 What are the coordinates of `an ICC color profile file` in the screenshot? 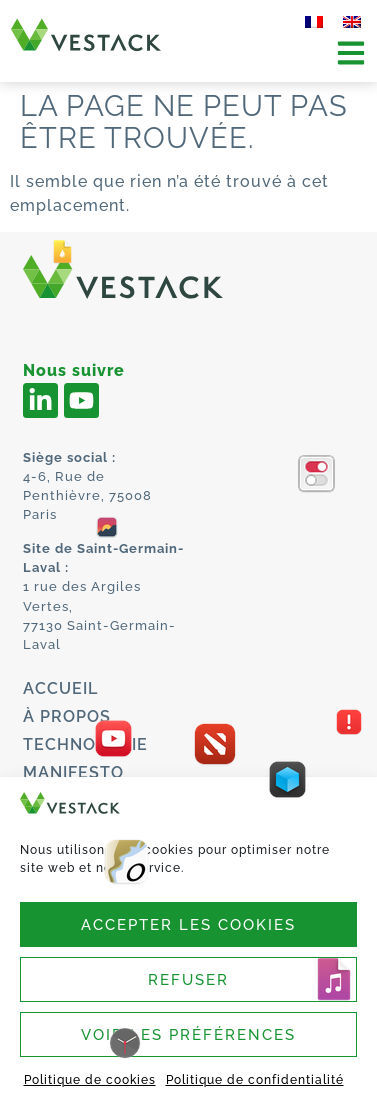 It's located at (62, 251).